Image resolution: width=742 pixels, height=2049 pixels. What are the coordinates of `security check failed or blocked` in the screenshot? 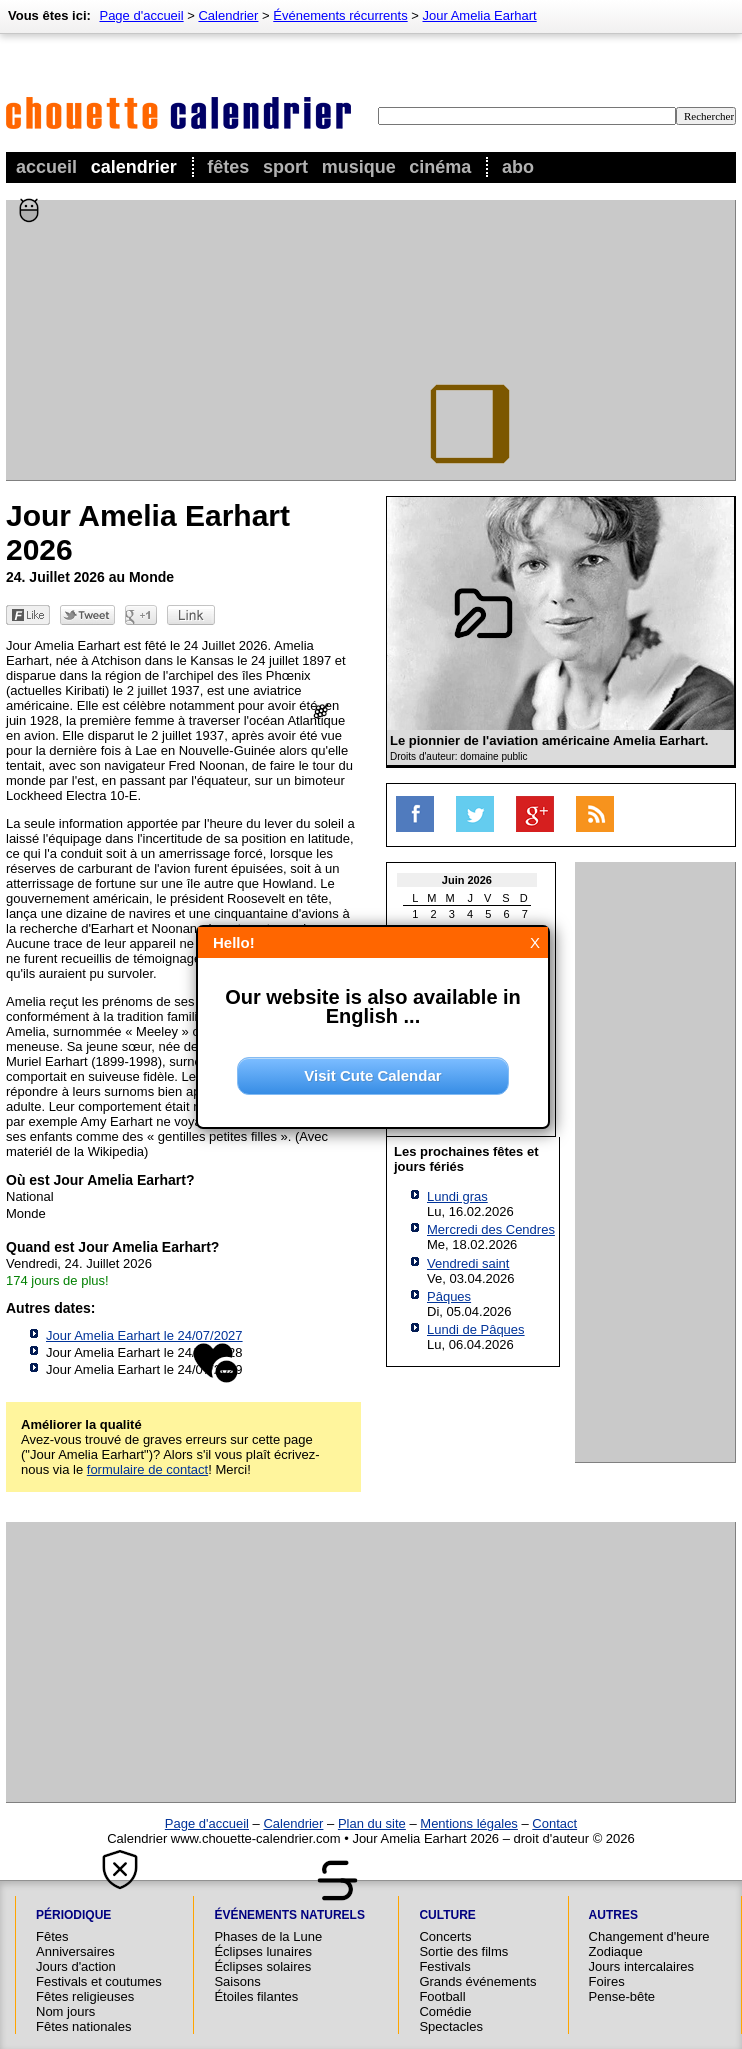 It's located at (120, 1870).